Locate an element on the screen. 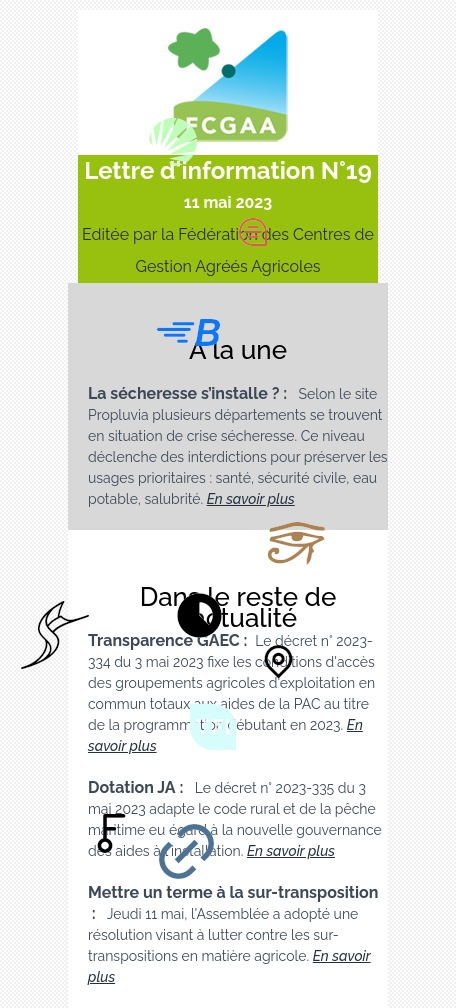  open Electron Fiddle app is located at coordinates (111, 833).